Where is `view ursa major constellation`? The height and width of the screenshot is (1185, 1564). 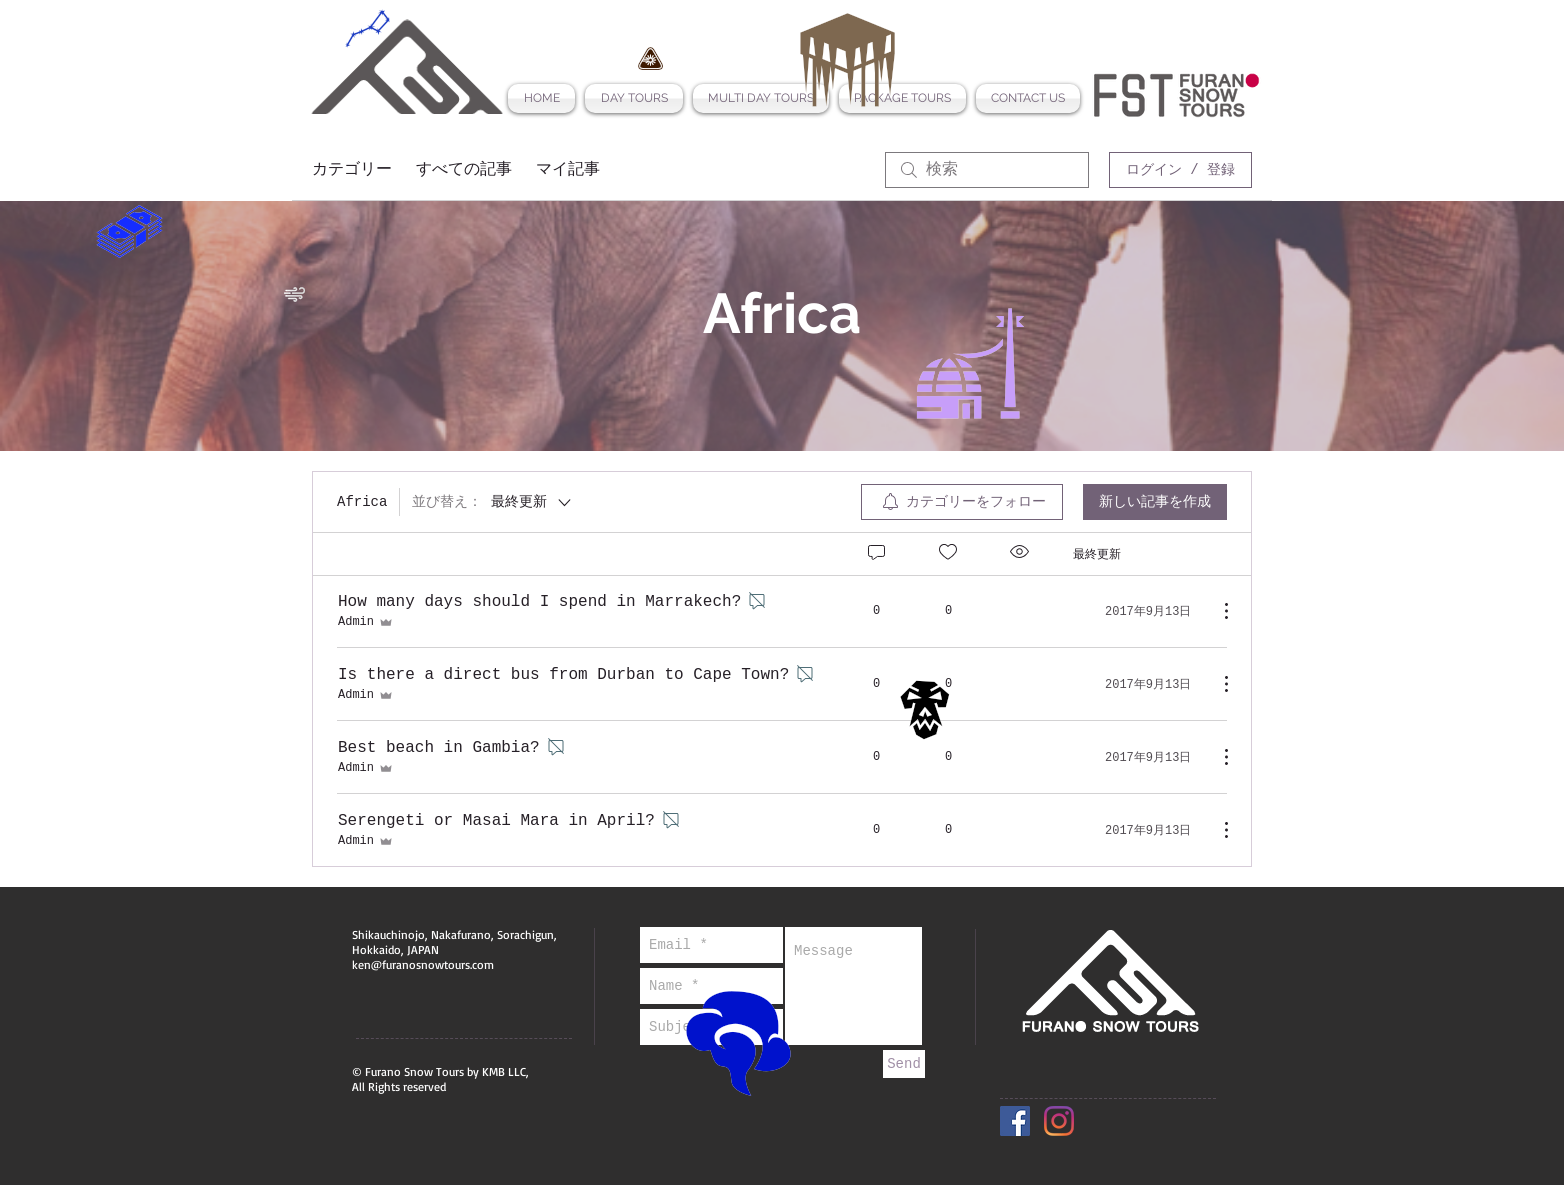 view ursa major constellation is located at coordinates (367, 28).